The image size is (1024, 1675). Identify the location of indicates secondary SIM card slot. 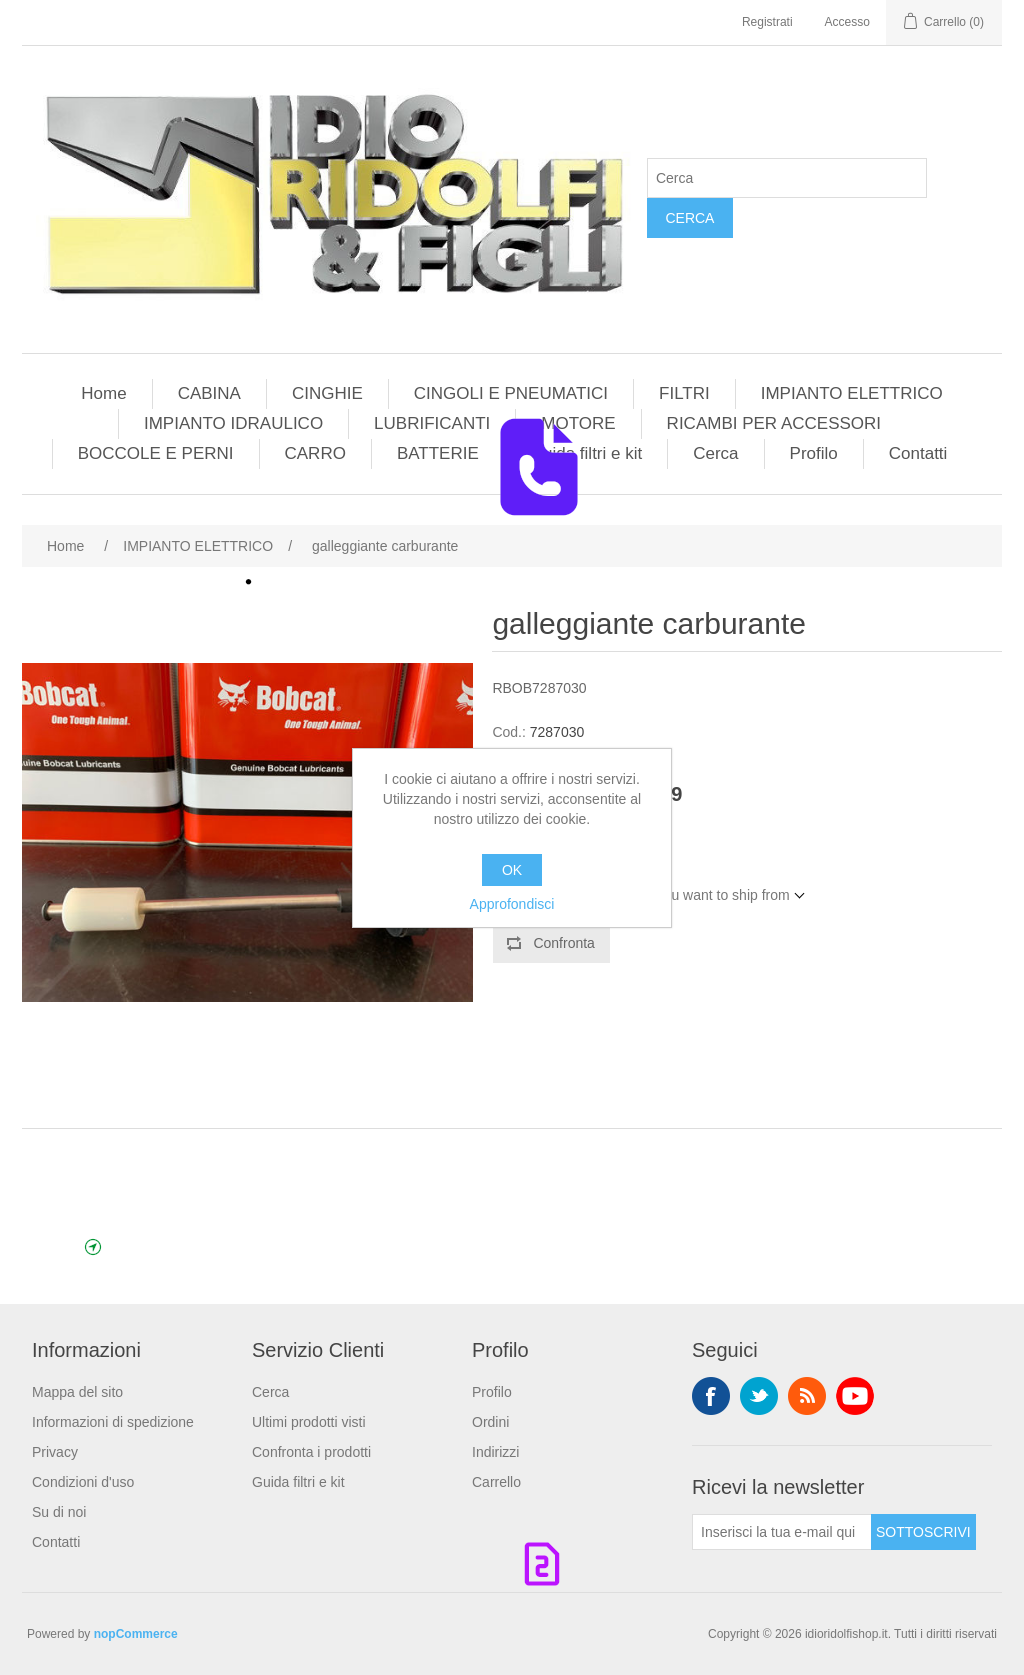
(542, 1564).